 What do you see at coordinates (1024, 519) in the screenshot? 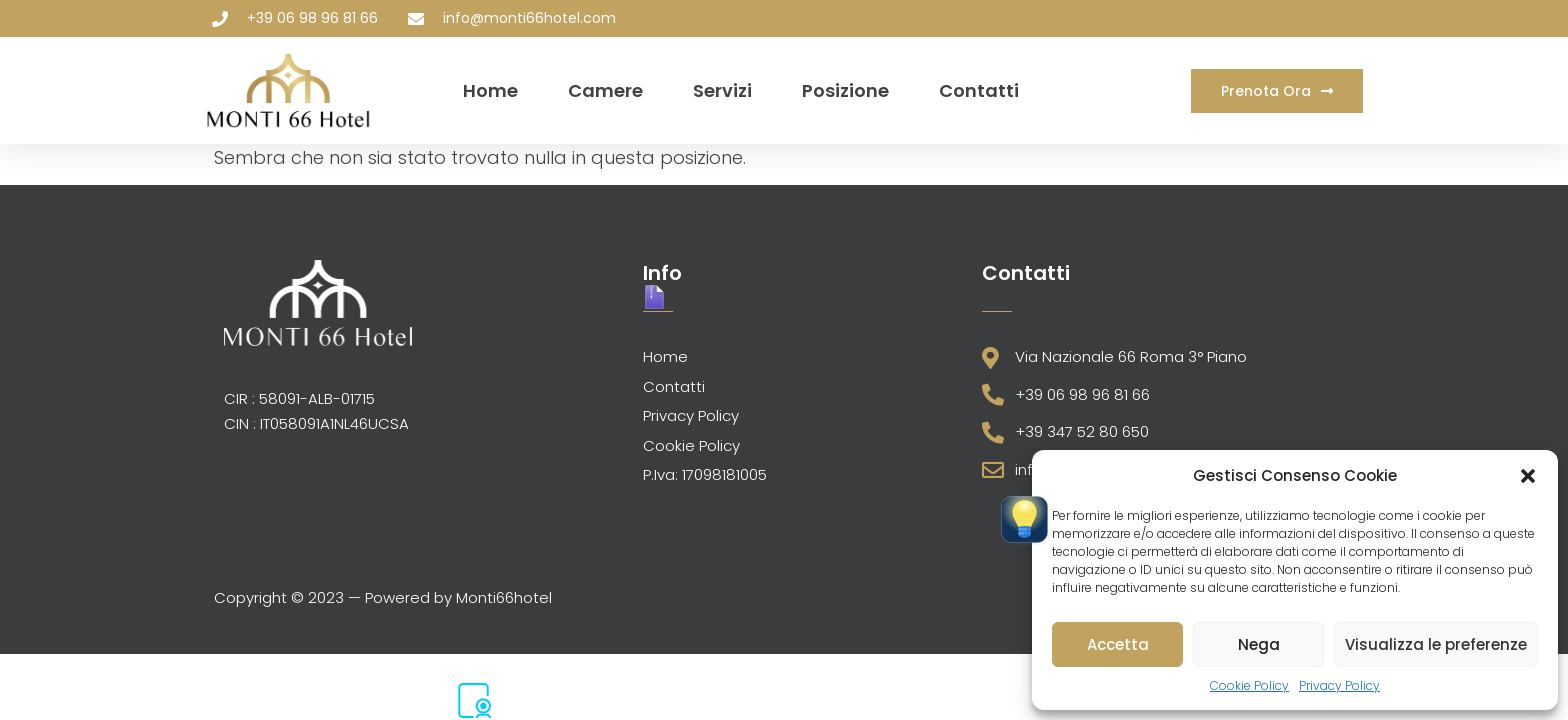
I see `open photometric viewer app` at bounding box center [1024, 519].